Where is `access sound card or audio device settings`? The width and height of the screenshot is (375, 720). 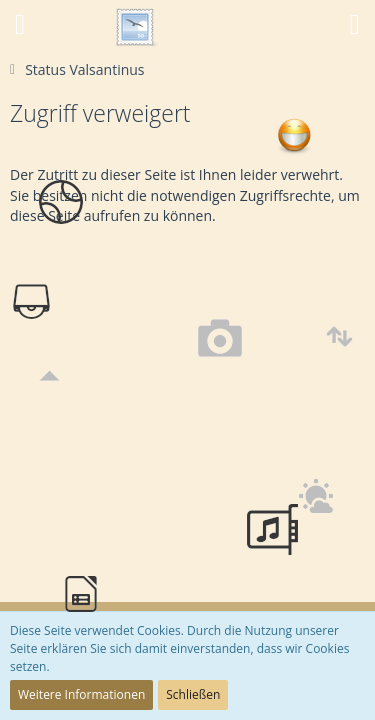 access sound card or audio device settings is located at coordinates (272, 529).